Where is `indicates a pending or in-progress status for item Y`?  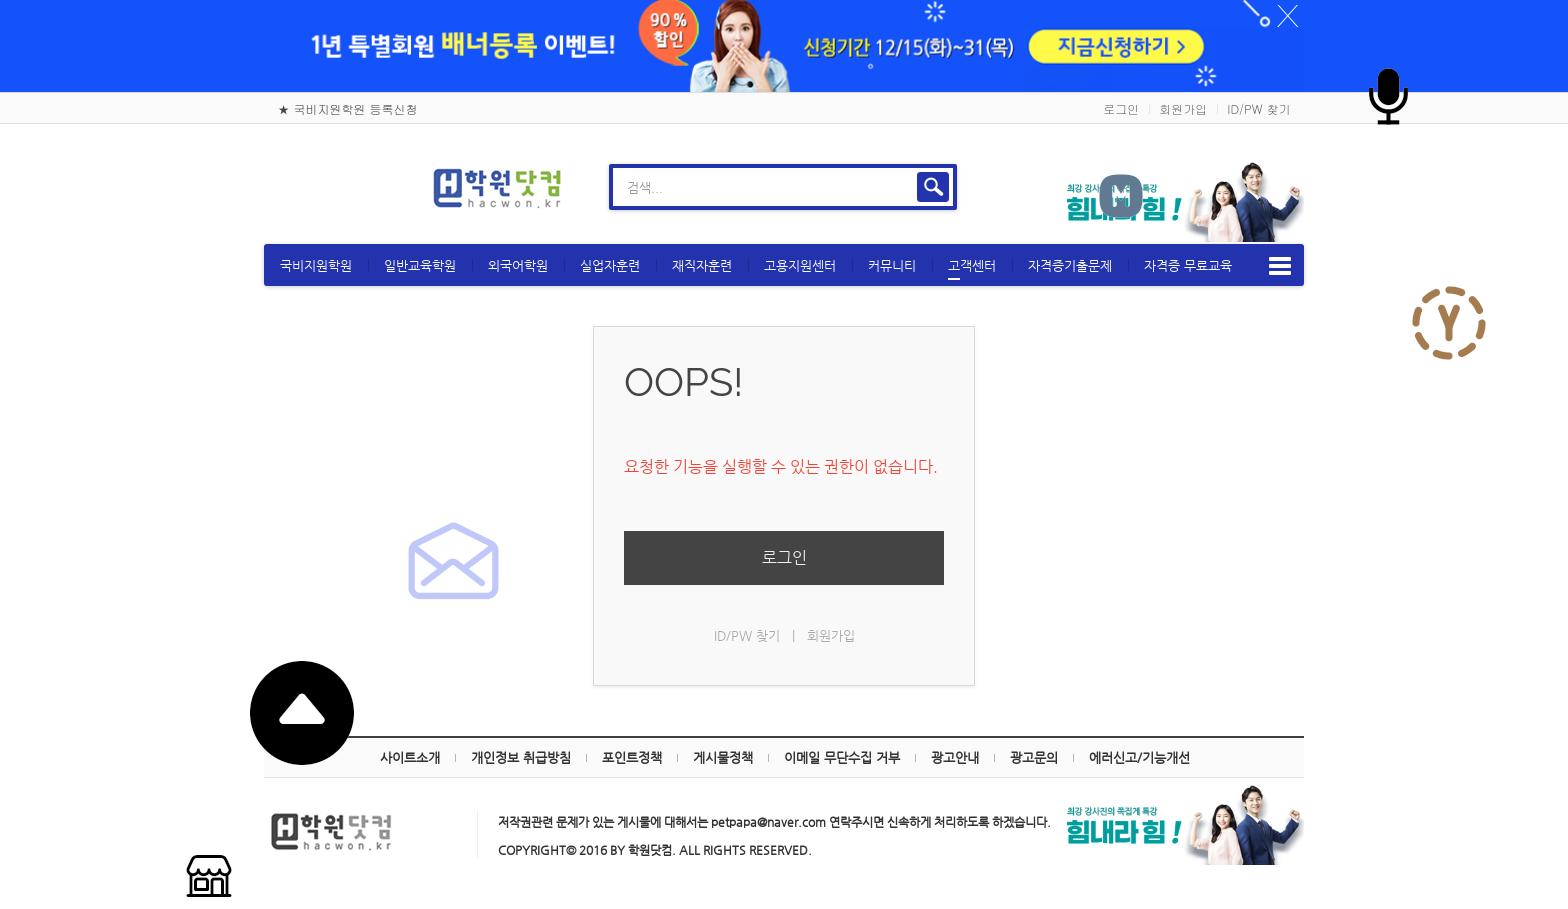 indicates a pending or in-progress status for item Y is located at coordinates (1449, 323).